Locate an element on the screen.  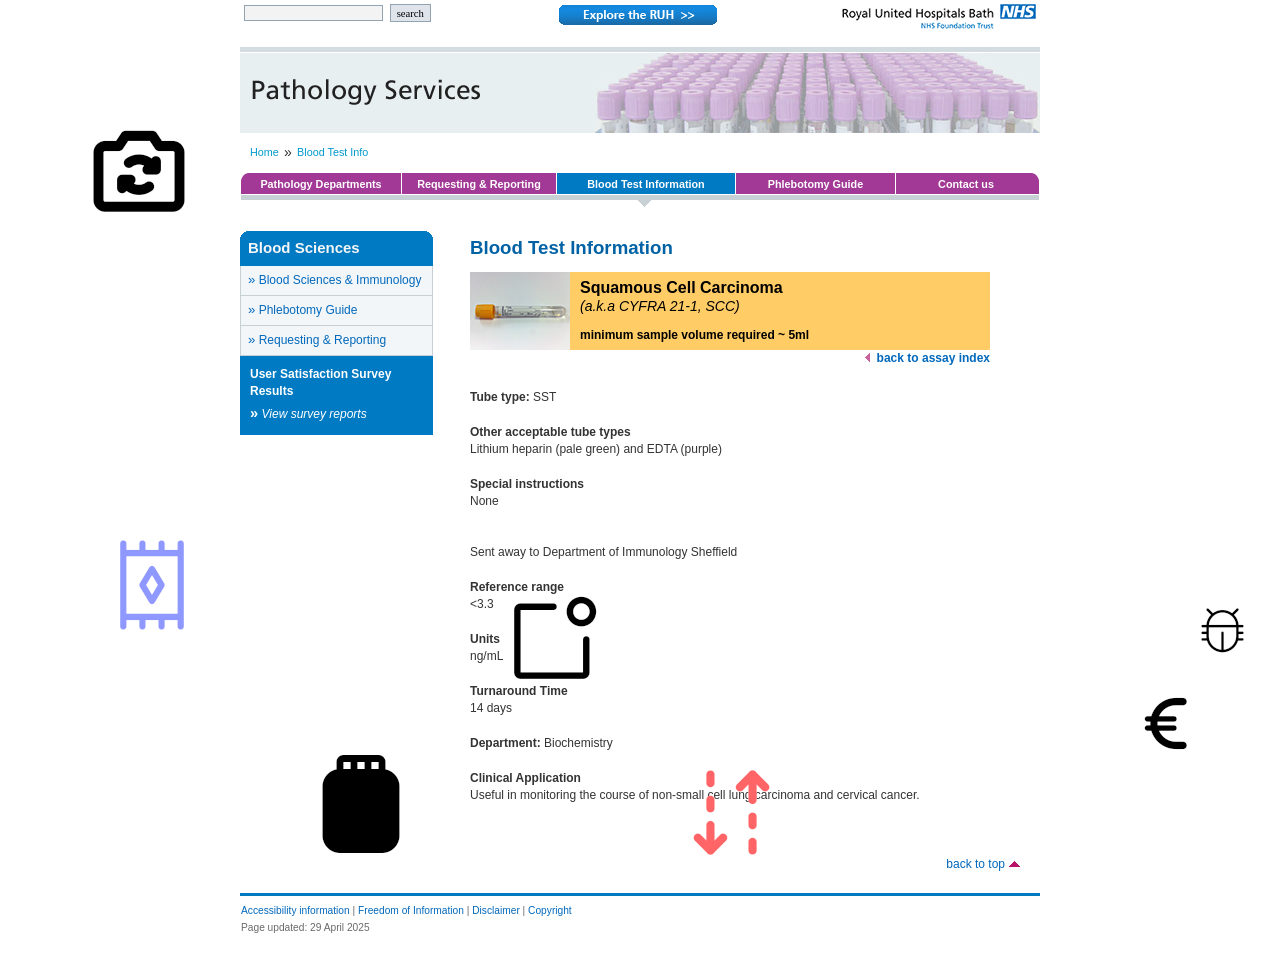
switch between front and rear camera is located at coordinates (139, 173).